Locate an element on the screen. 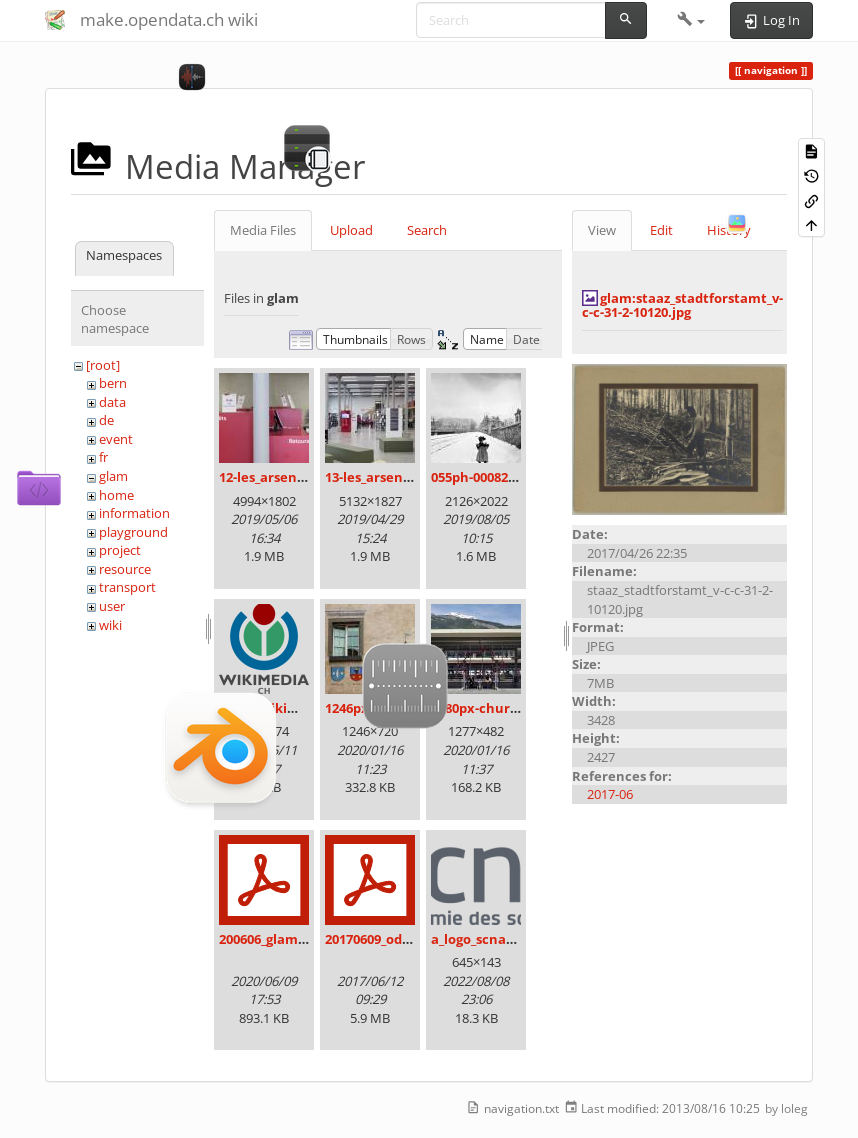  open the Measure app is located at coordinates (405, 686).